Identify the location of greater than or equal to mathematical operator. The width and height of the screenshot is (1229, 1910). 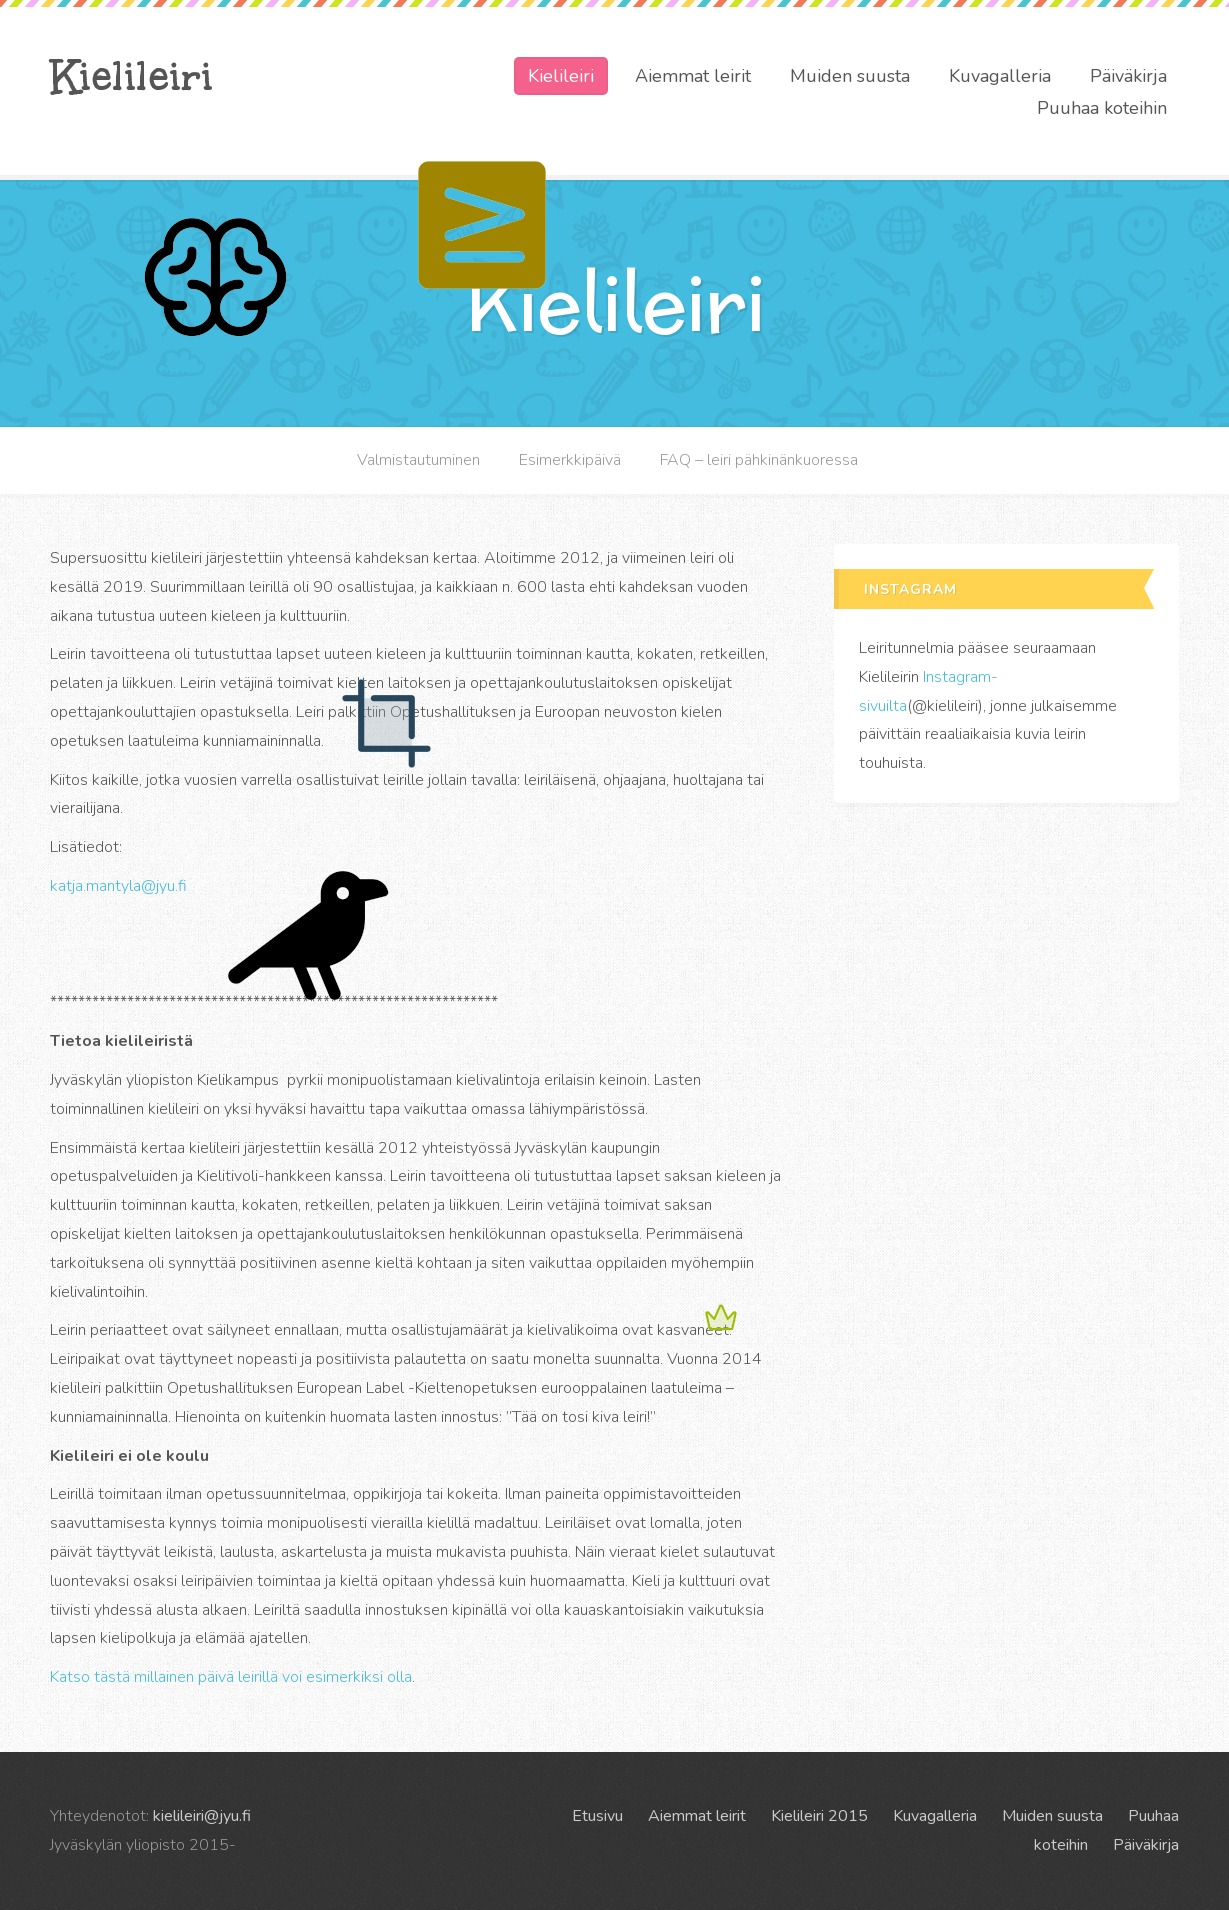
(482, 225).